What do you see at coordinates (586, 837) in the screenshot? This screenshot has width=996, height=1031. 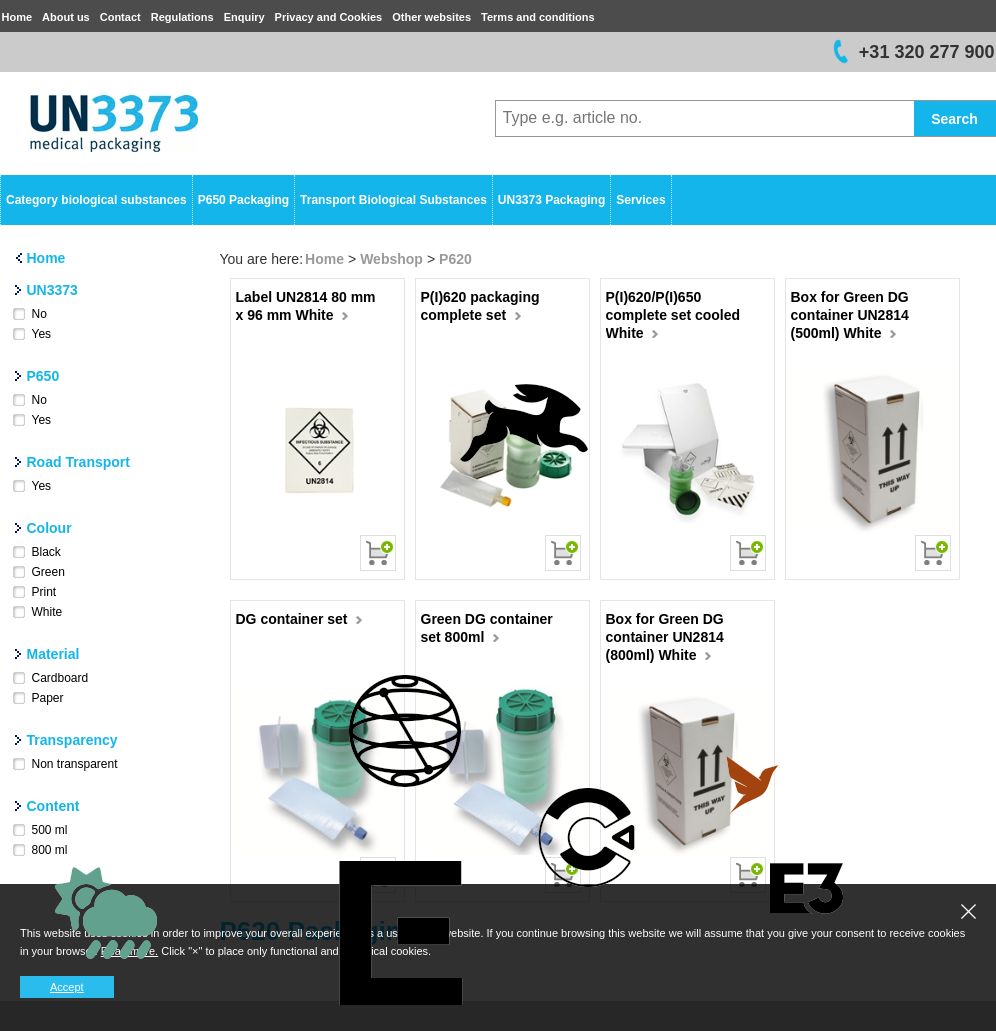 I see `construct 3 game development software logo` at bounding box center [586, 837].